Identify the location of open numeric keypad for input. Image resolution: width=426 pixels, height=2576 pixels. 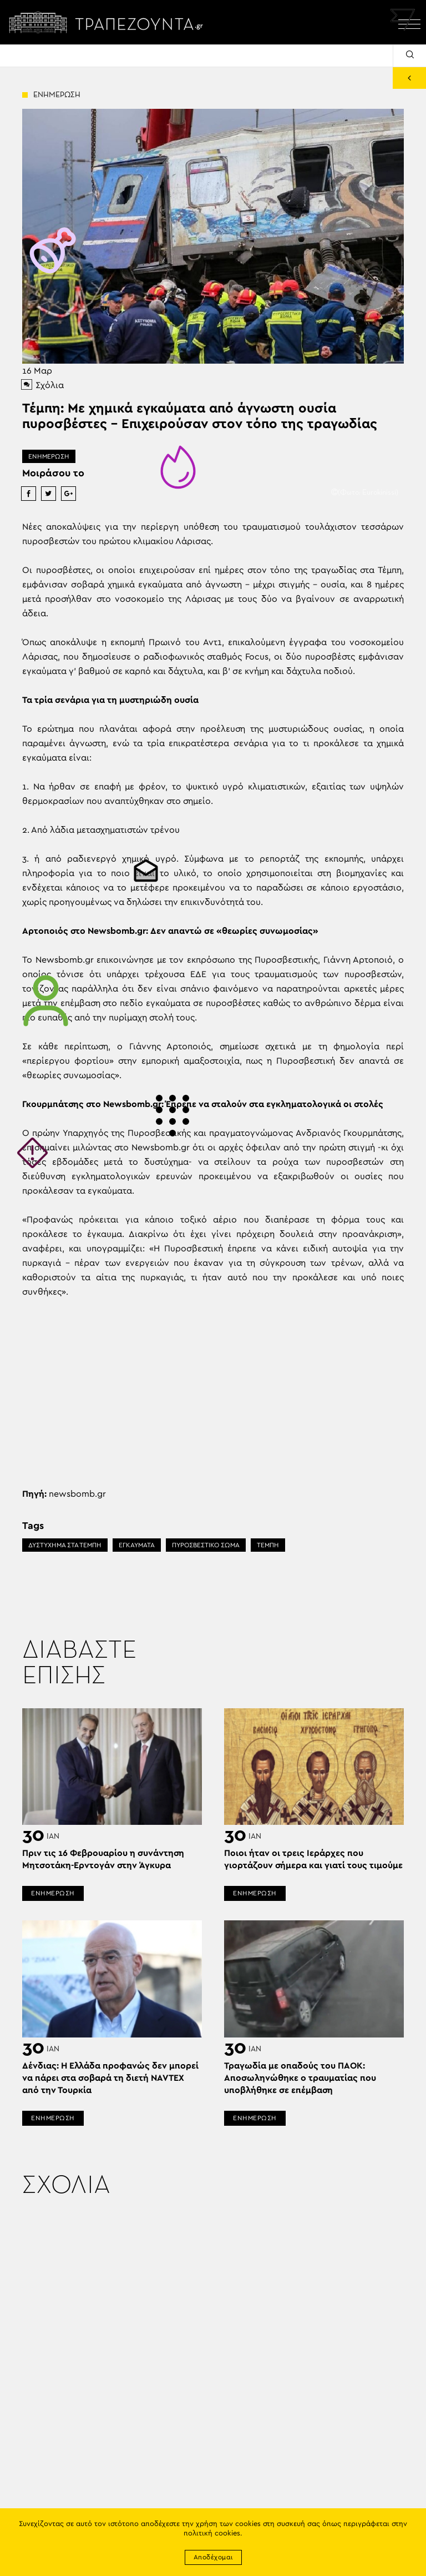
(173, 1115).